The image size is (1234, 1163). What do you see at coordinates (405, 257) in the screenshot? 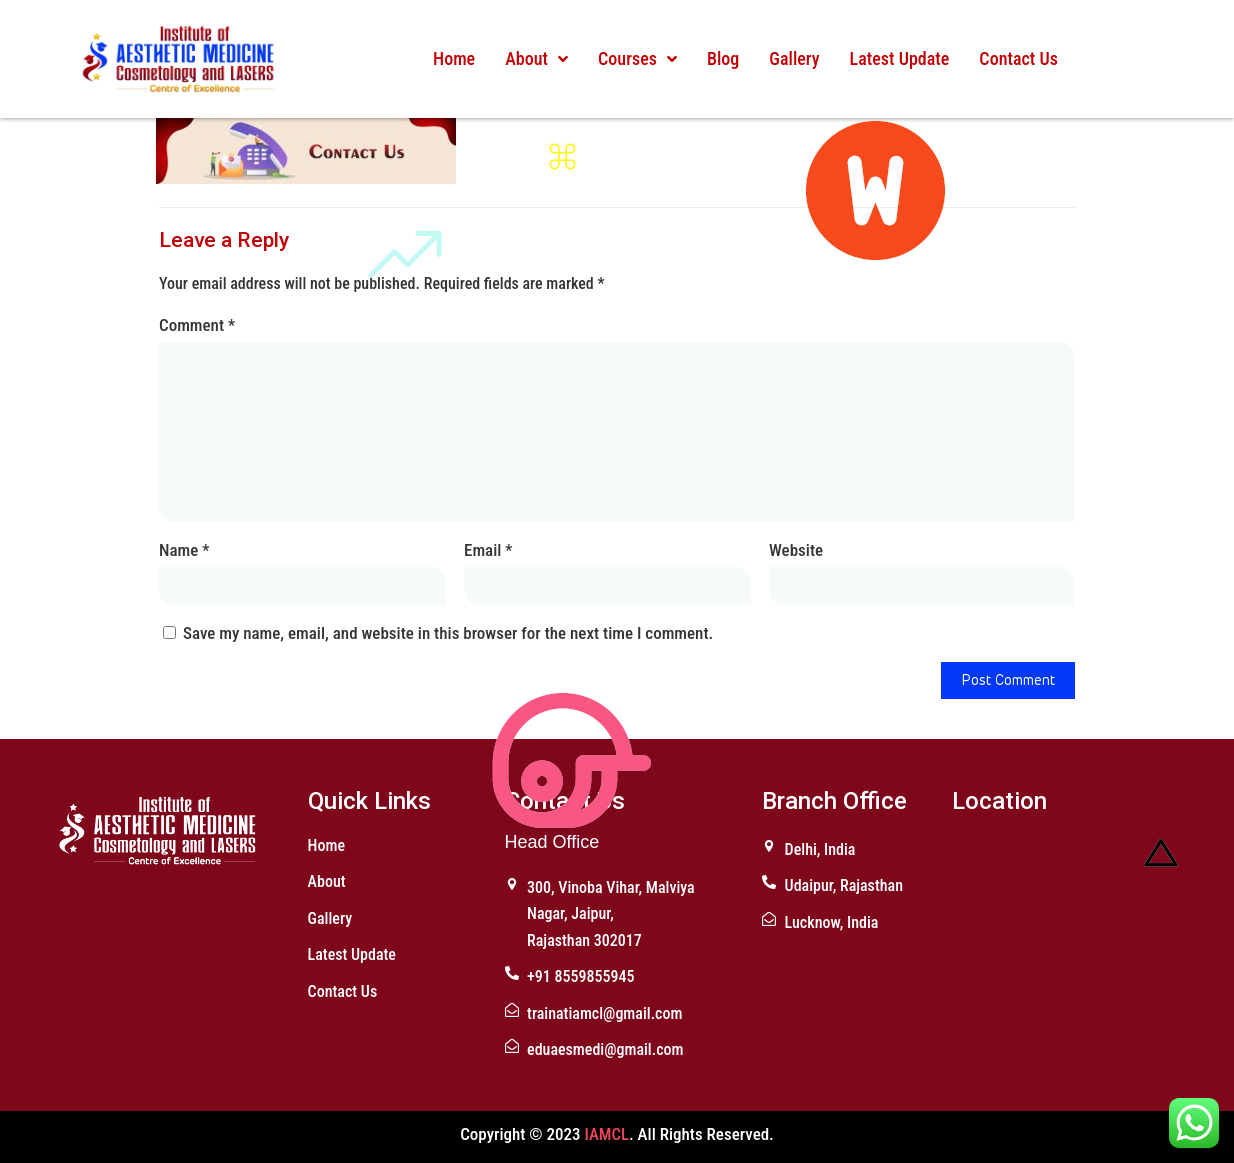
I see `view trending or popular content` at bounding box center [405, 257].